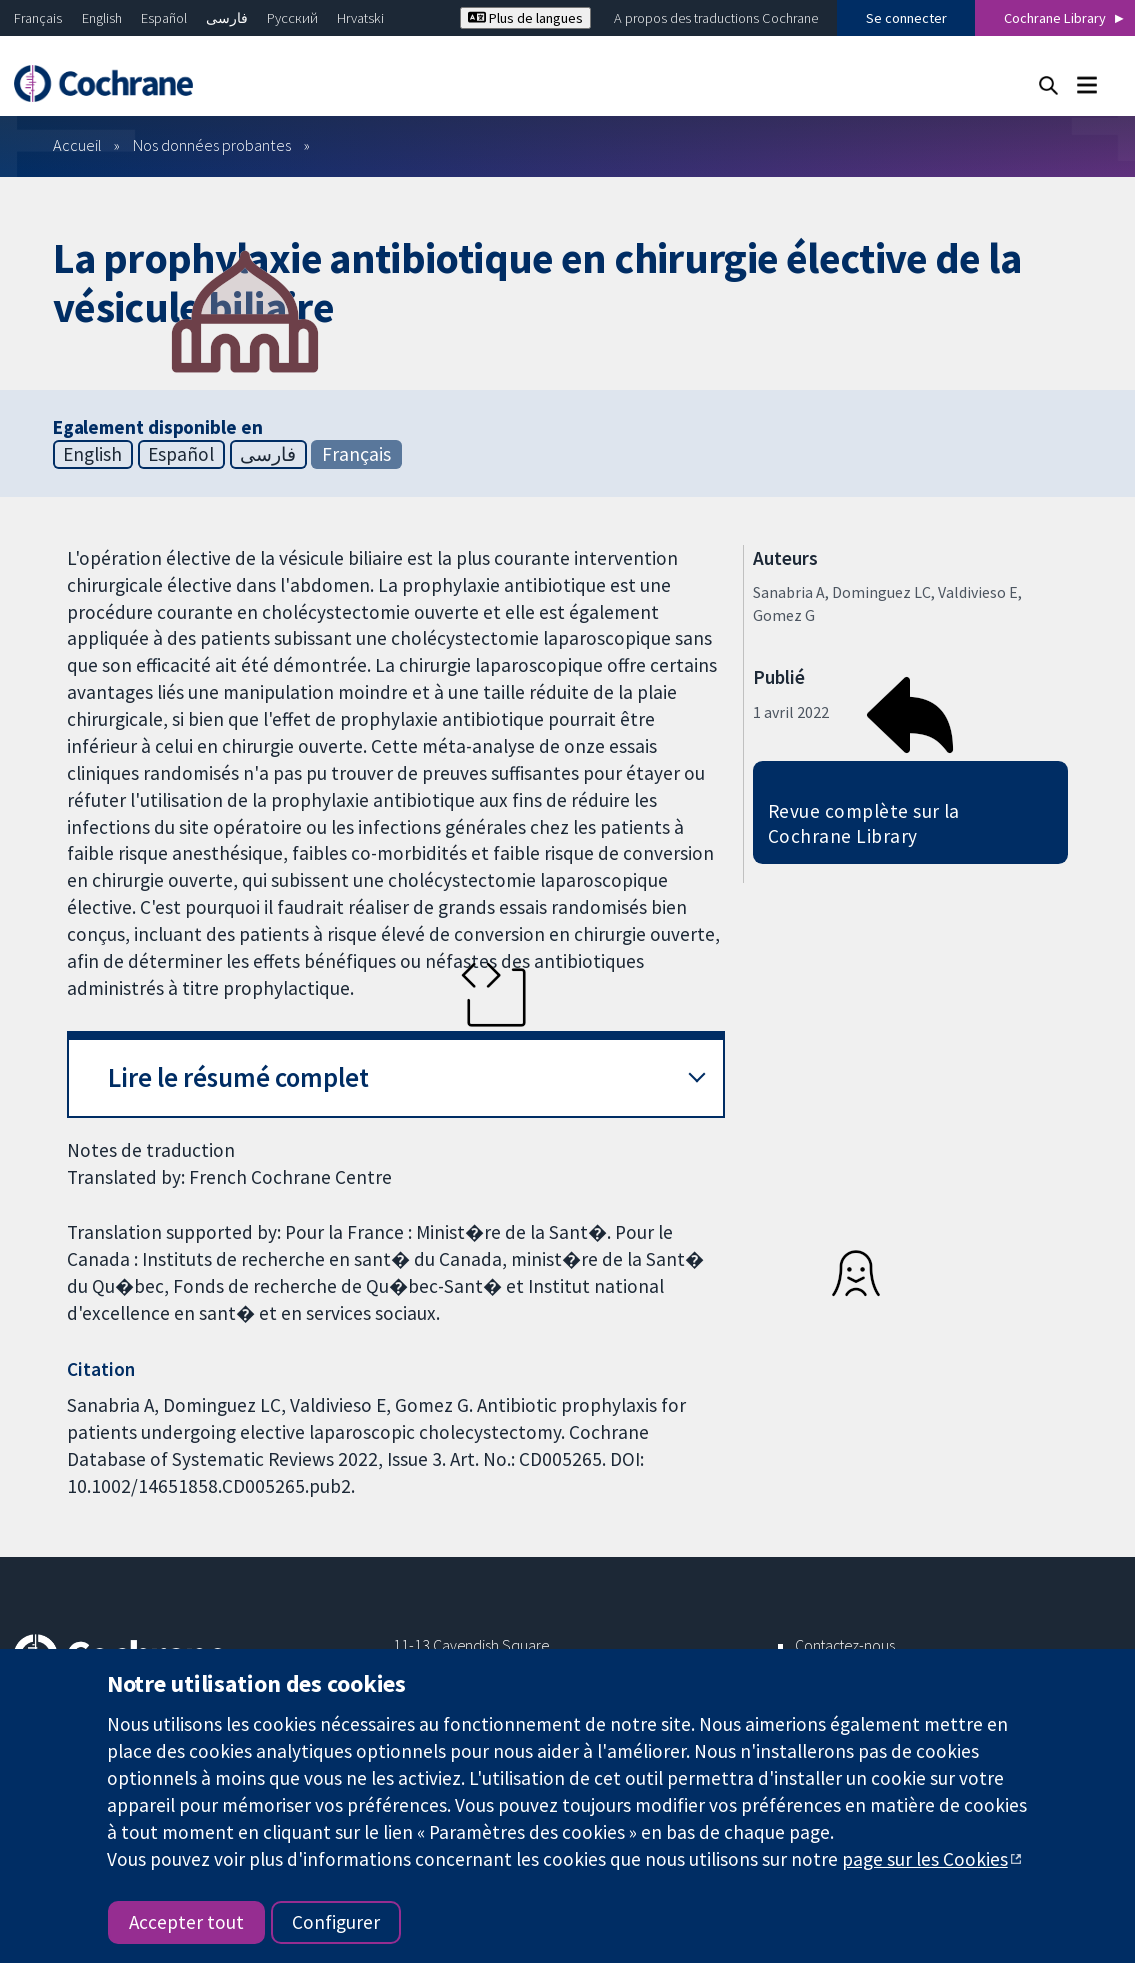 The width and height of the screenshot is (1135, 1963). I want to click on indicates linux operating system compatibility, so click(856, 1276).